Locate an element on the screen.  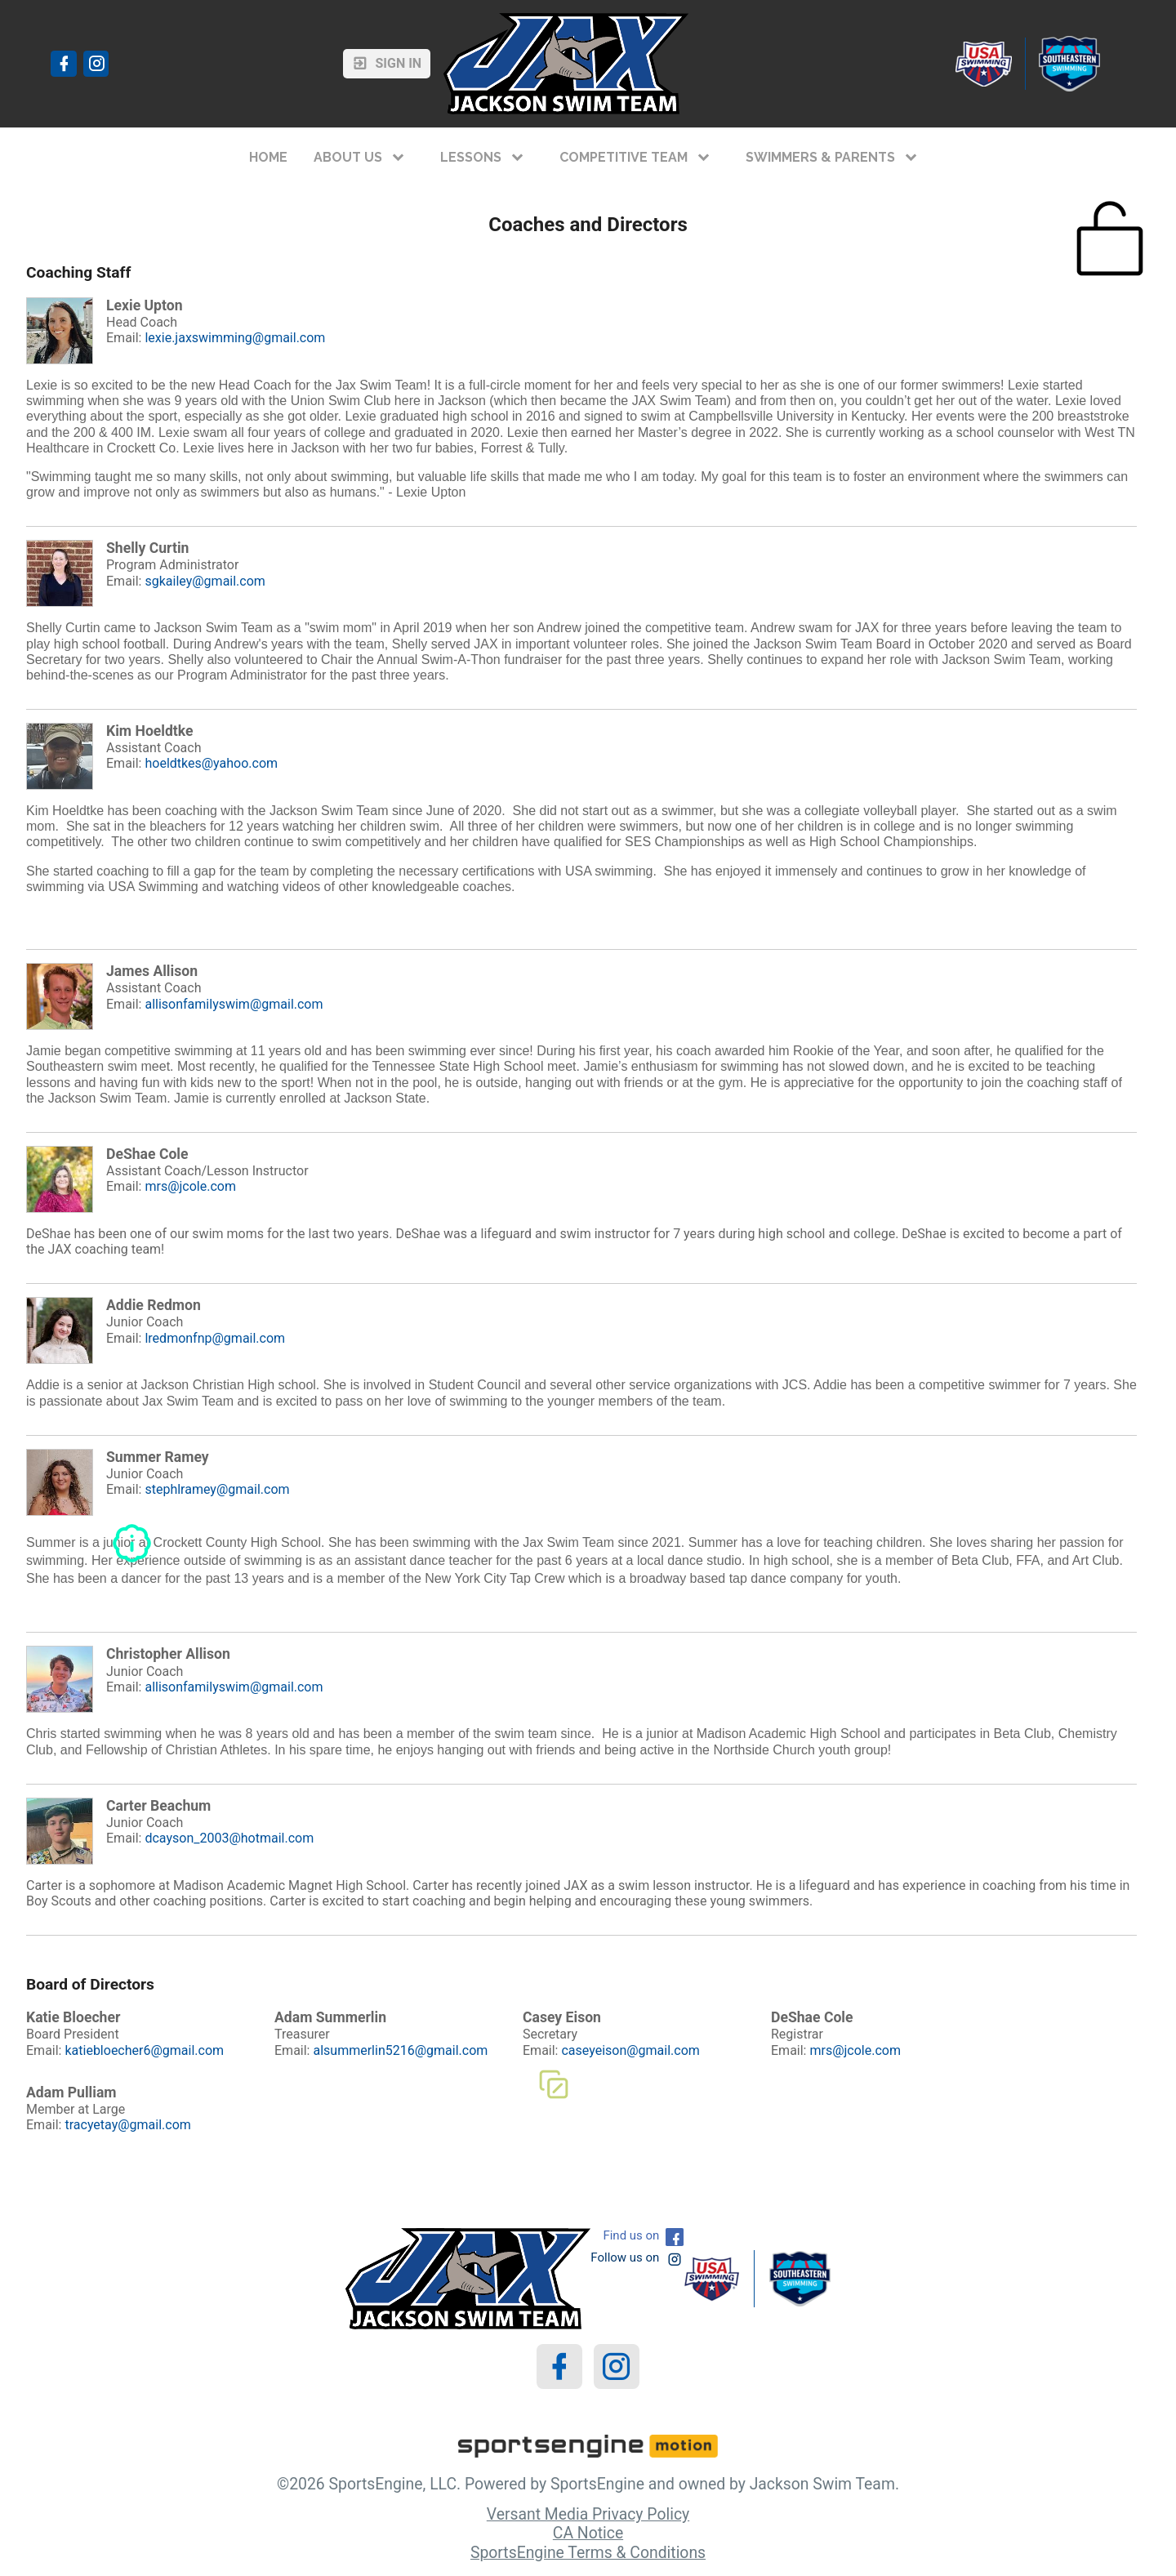
unlock this item or content is located at coordinates (1110, 243).